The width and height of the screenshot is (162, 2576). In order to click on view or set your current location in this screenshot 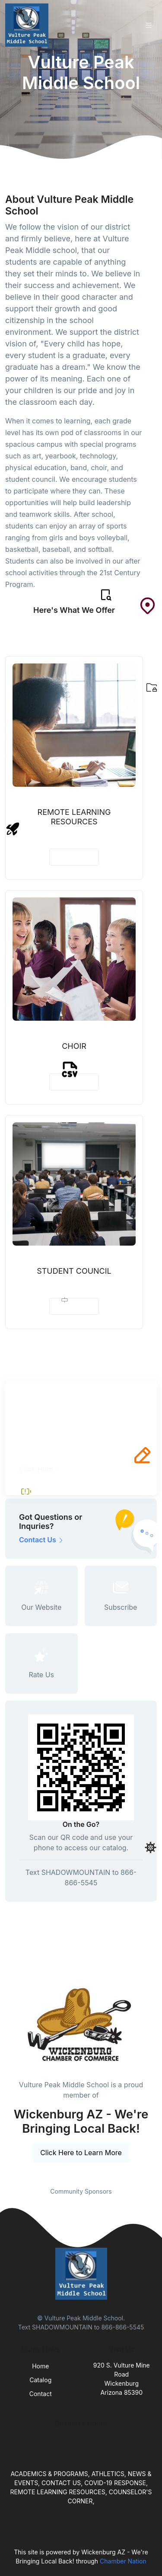, I will do `click(147, 606)`.